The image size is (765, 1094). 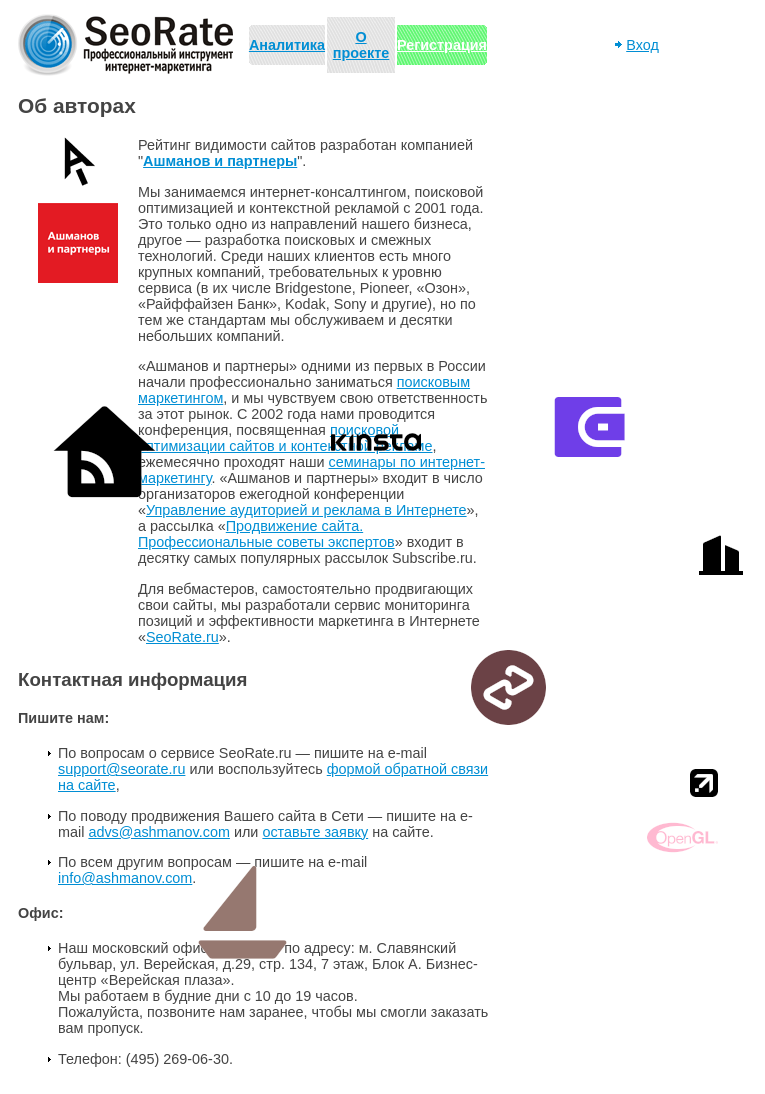 What do you see at coordinates (588, 427) in the screenshot?
I see `access your wallet or payment methods` at bounding box center [588, 427].